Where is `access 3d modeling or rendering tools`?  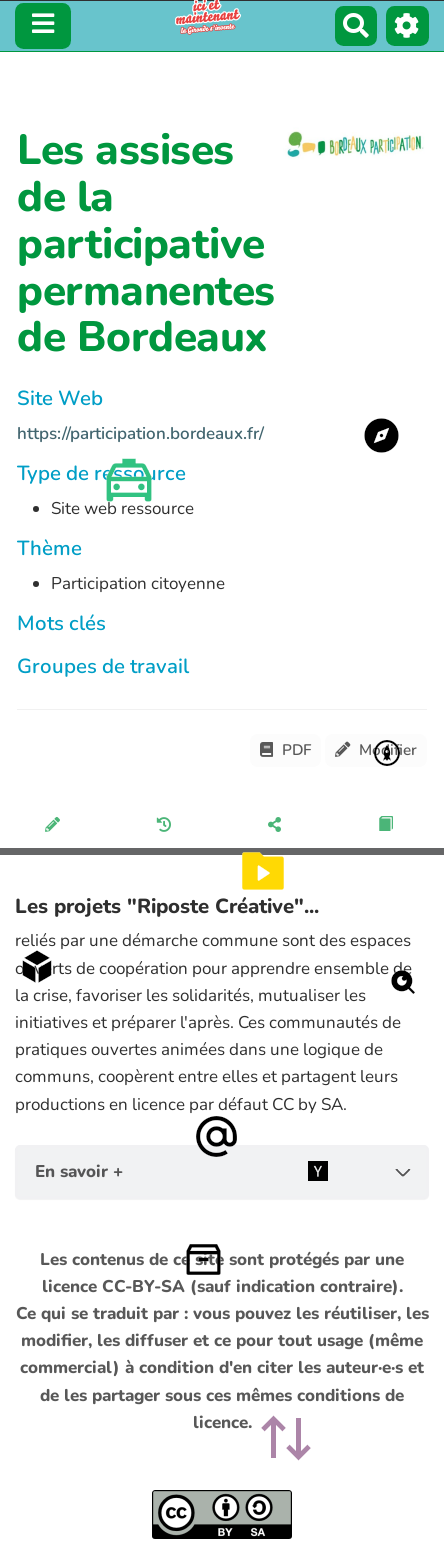
access 3d modeling or rendering tools is located at coordinates (37, 967).